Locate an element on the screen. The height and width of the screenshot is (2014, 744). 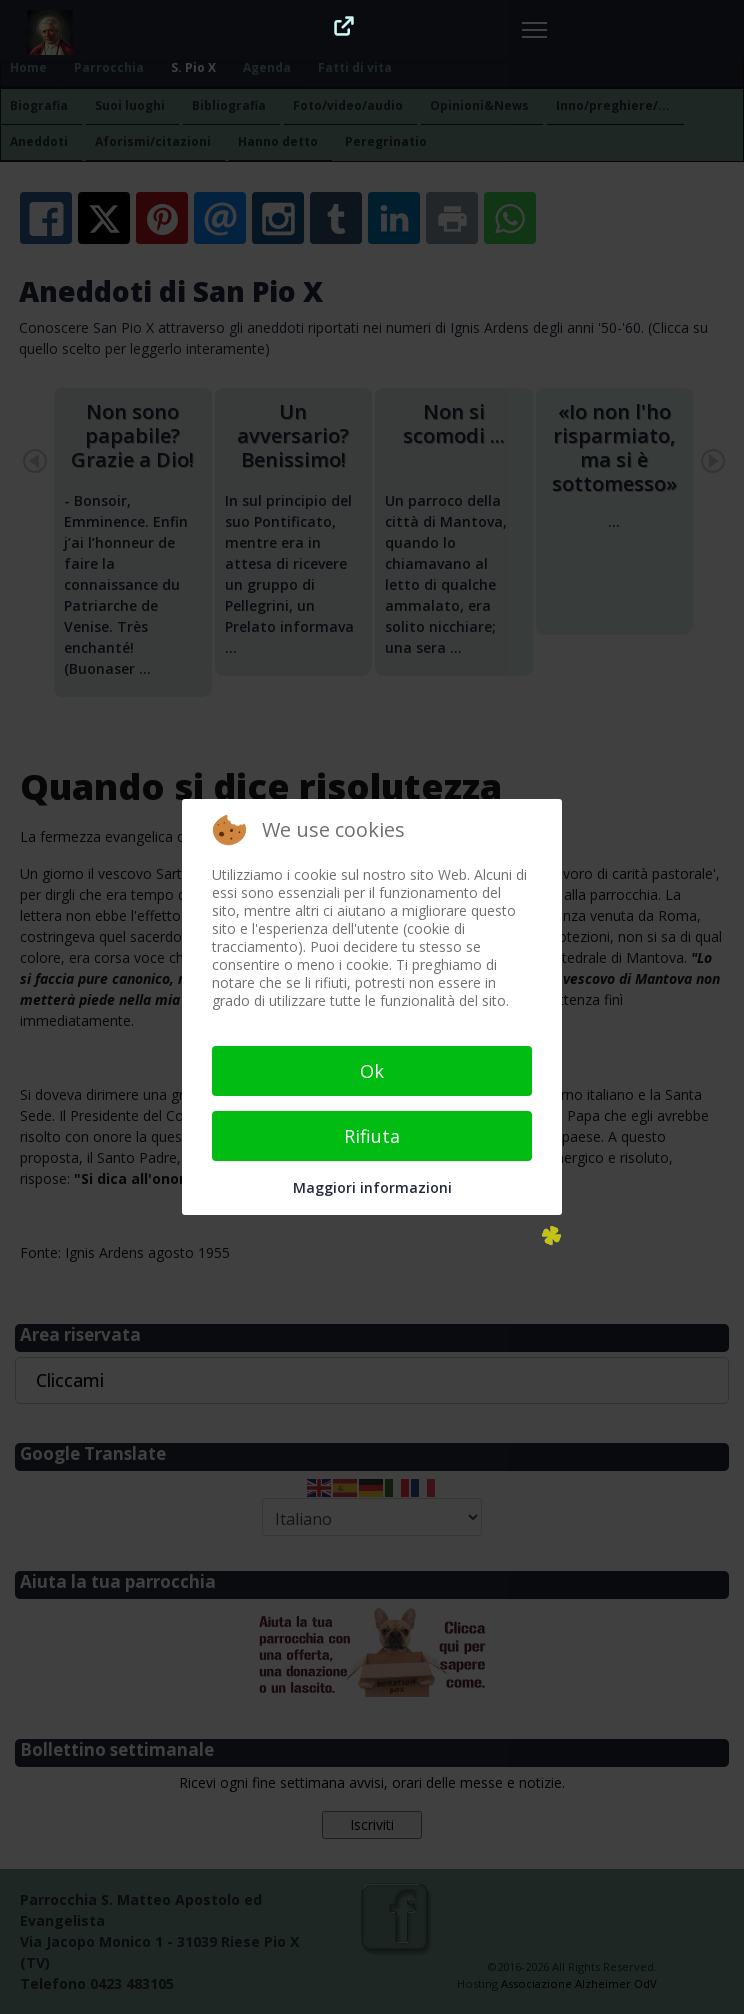
open link in a new tab or window is located at coordinates (344, 26).